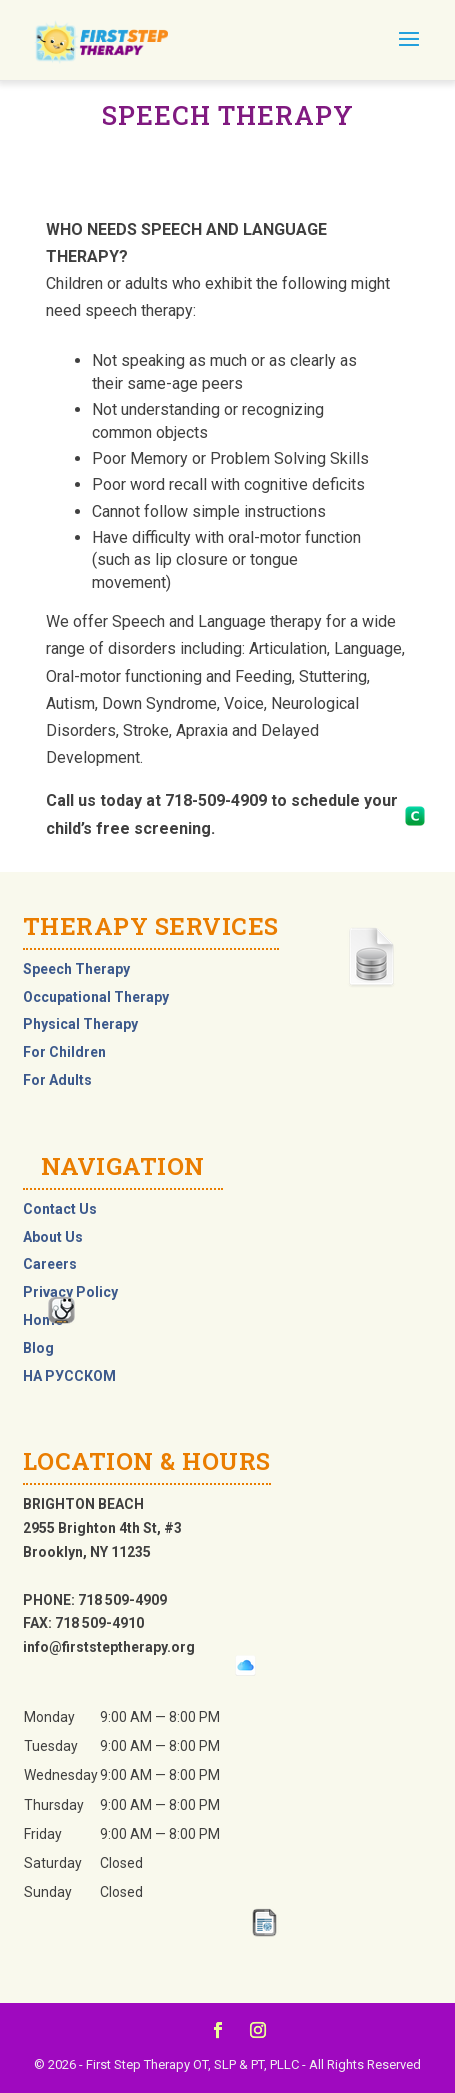  Describe the element at coordinates (61, 1310) in the screenshot. I see `access disk health and diagnostic settings` at that location.